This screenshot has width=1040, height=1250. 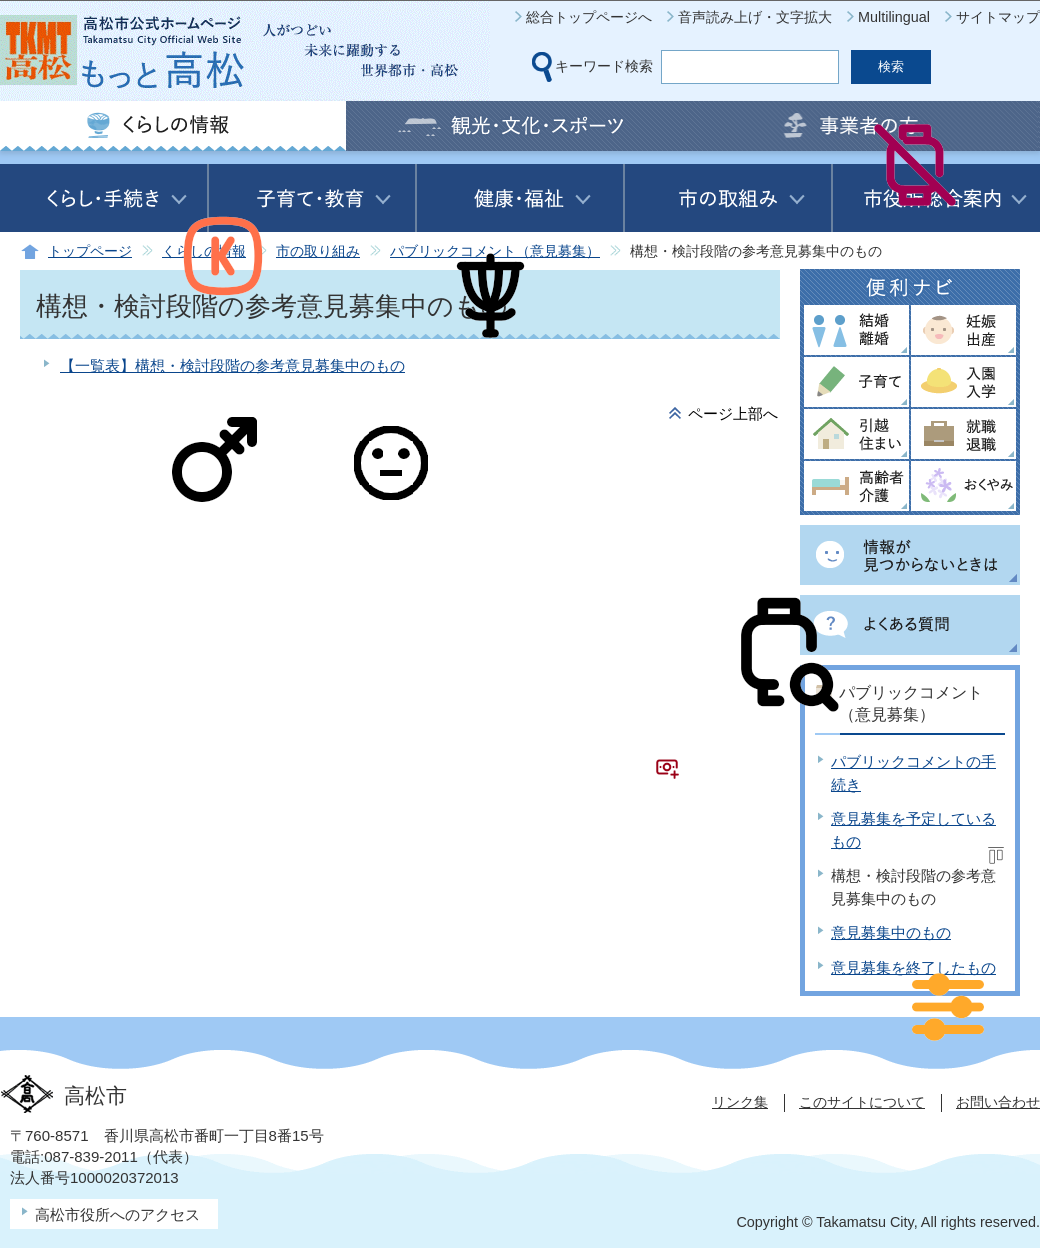 What do you see at coordinates (915, 165) in the screenshot?
I see `smartwatch disconnected or unavailable` at bounding box center [915, 165].